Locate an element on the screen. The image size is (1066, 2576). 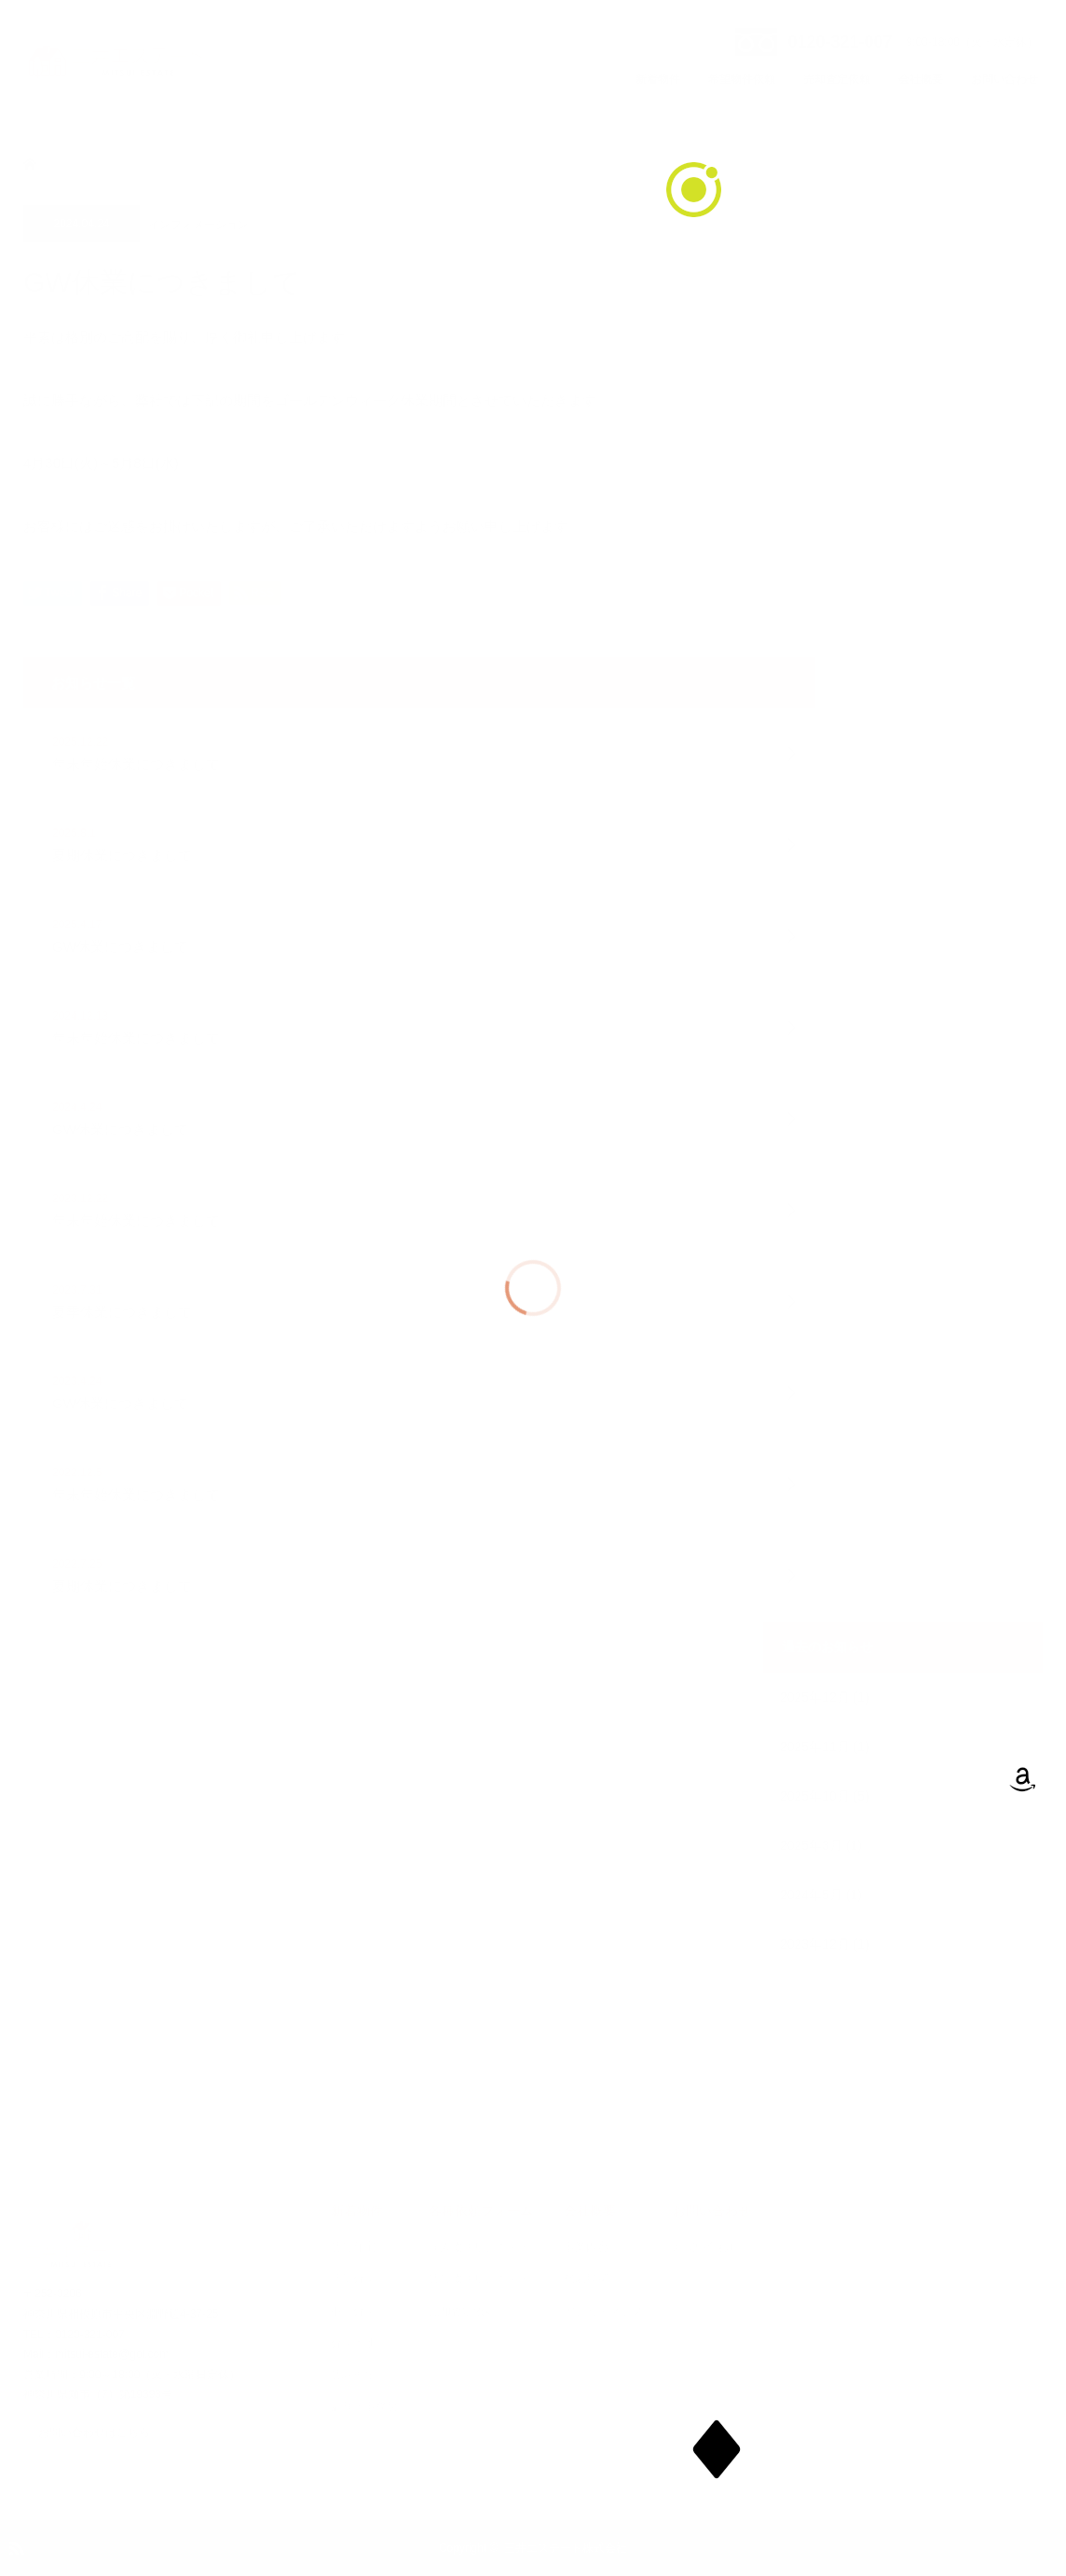
diamond suit symbol for card games is located at coordinates (717, 2449).